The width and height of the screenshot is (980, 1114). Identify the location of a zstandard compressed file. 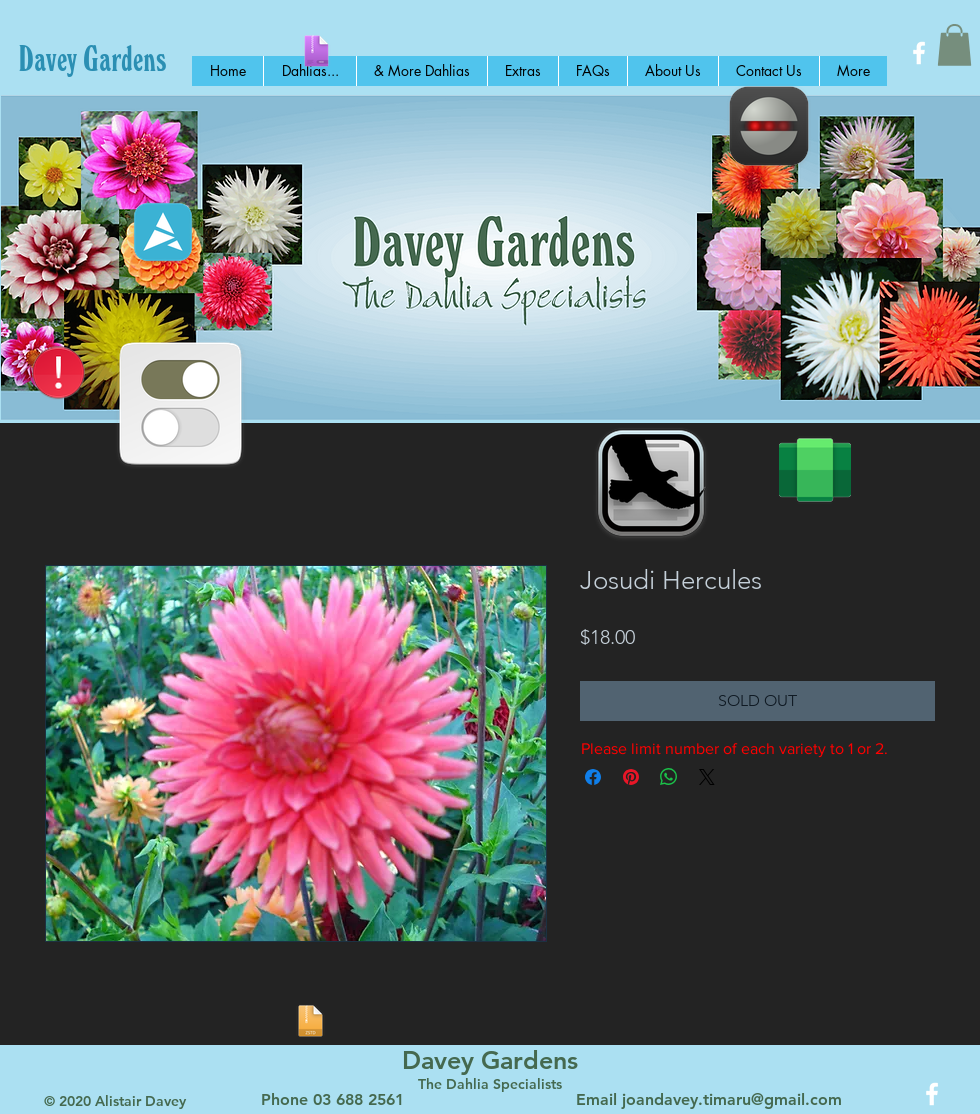
(310, 1021).